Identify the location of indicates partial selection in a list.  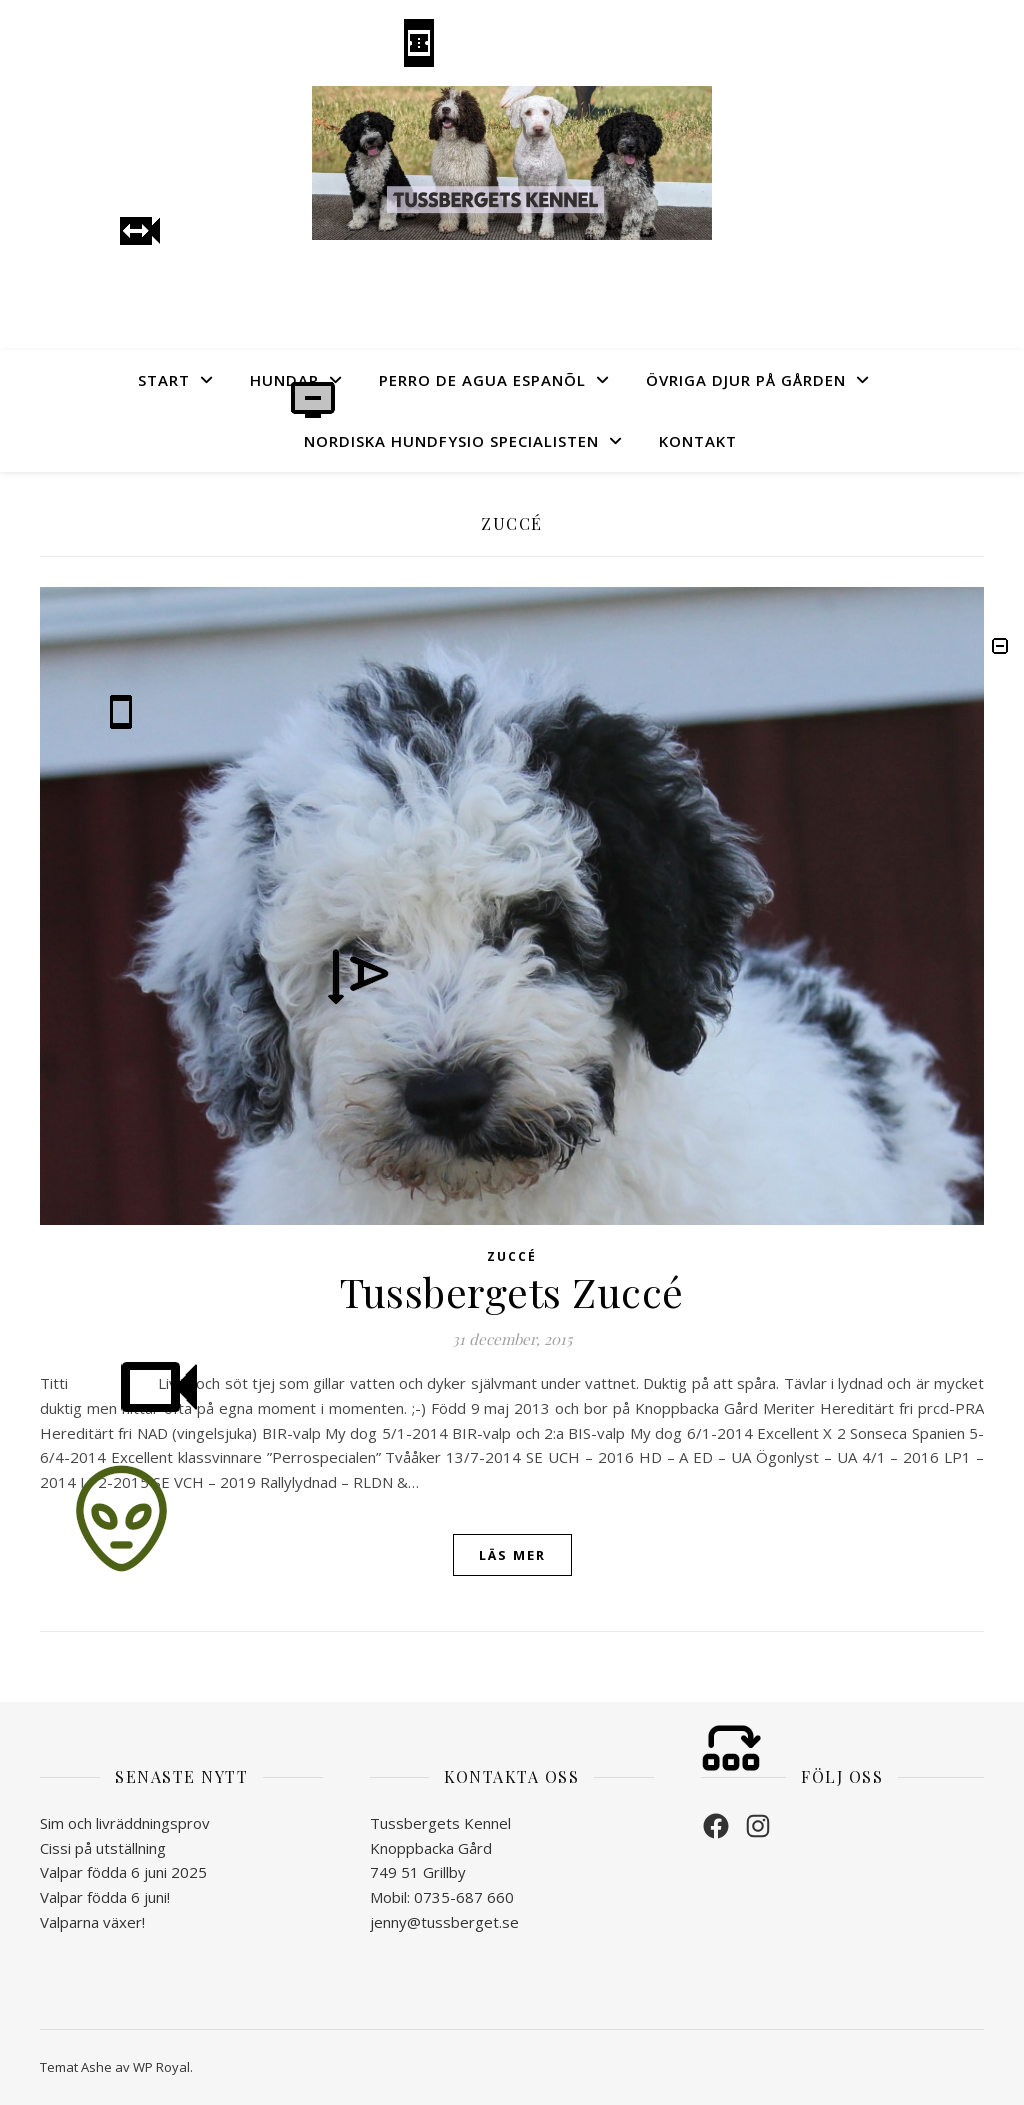
(1000, 646).